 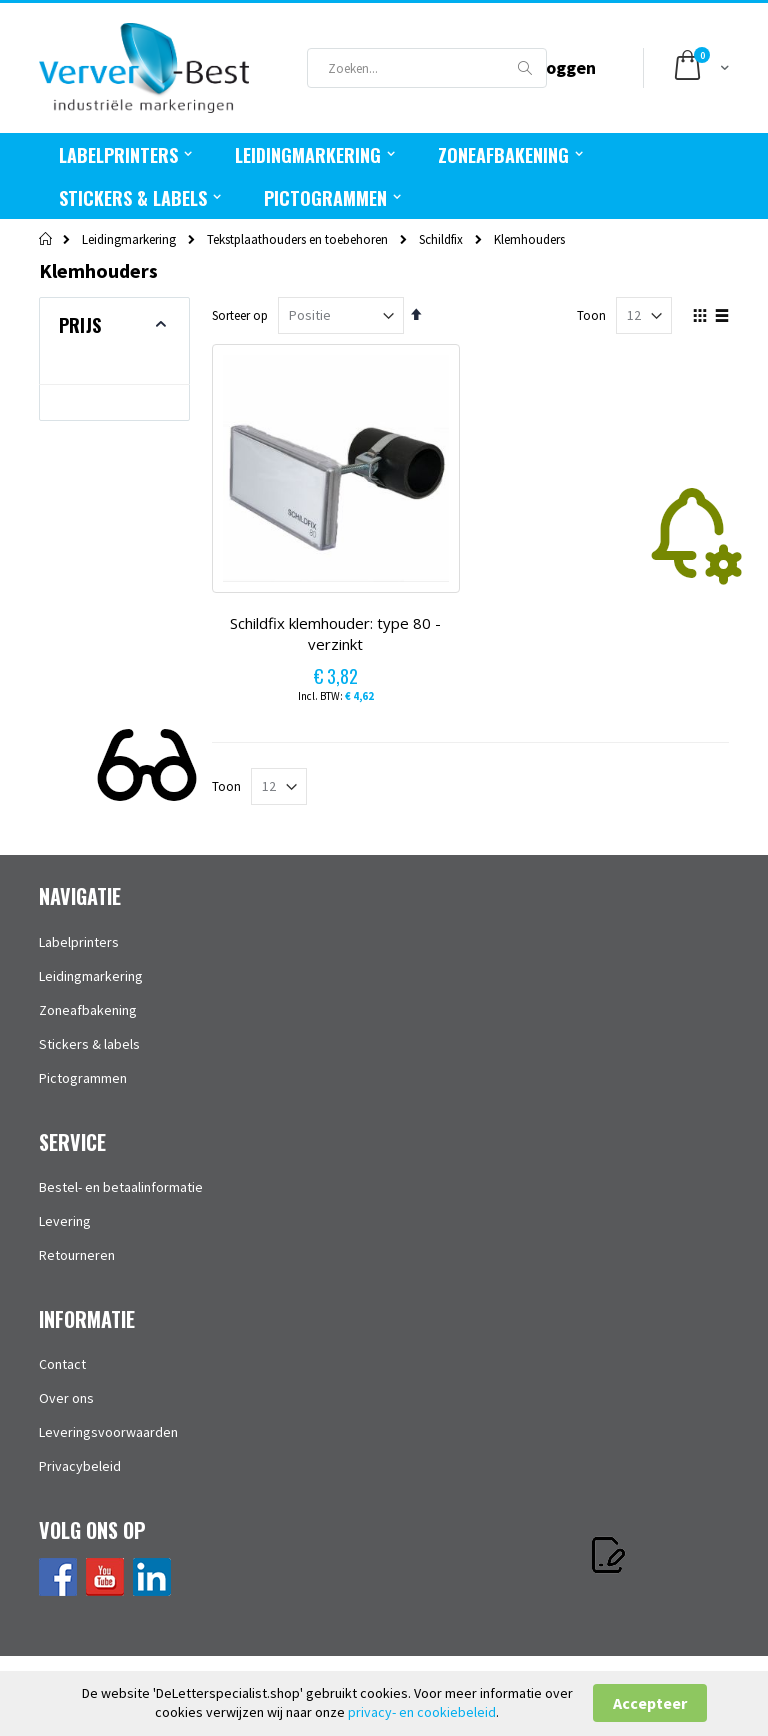 What do you see at coordinates (692, 533) in the screenshot?
I see `access notification settings` at bounding box center [692, 533].